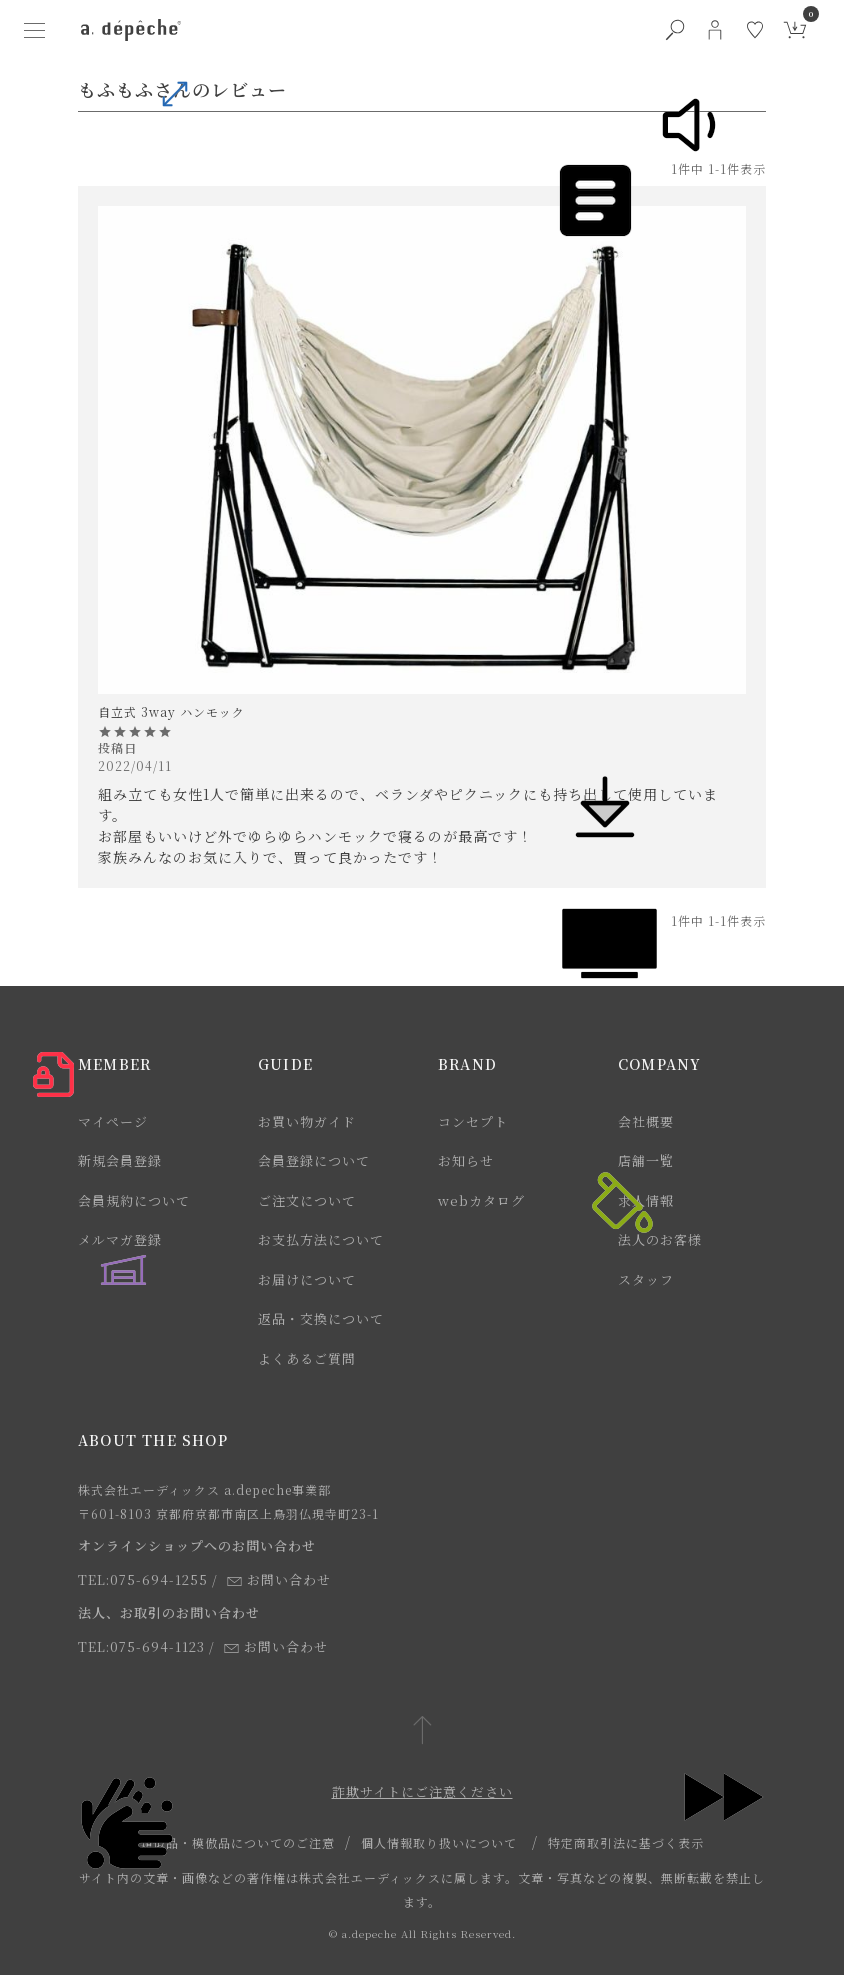  Describe the element at coordinates (622, 1202) in the screenshot. I see `fill an area with color` at that location.